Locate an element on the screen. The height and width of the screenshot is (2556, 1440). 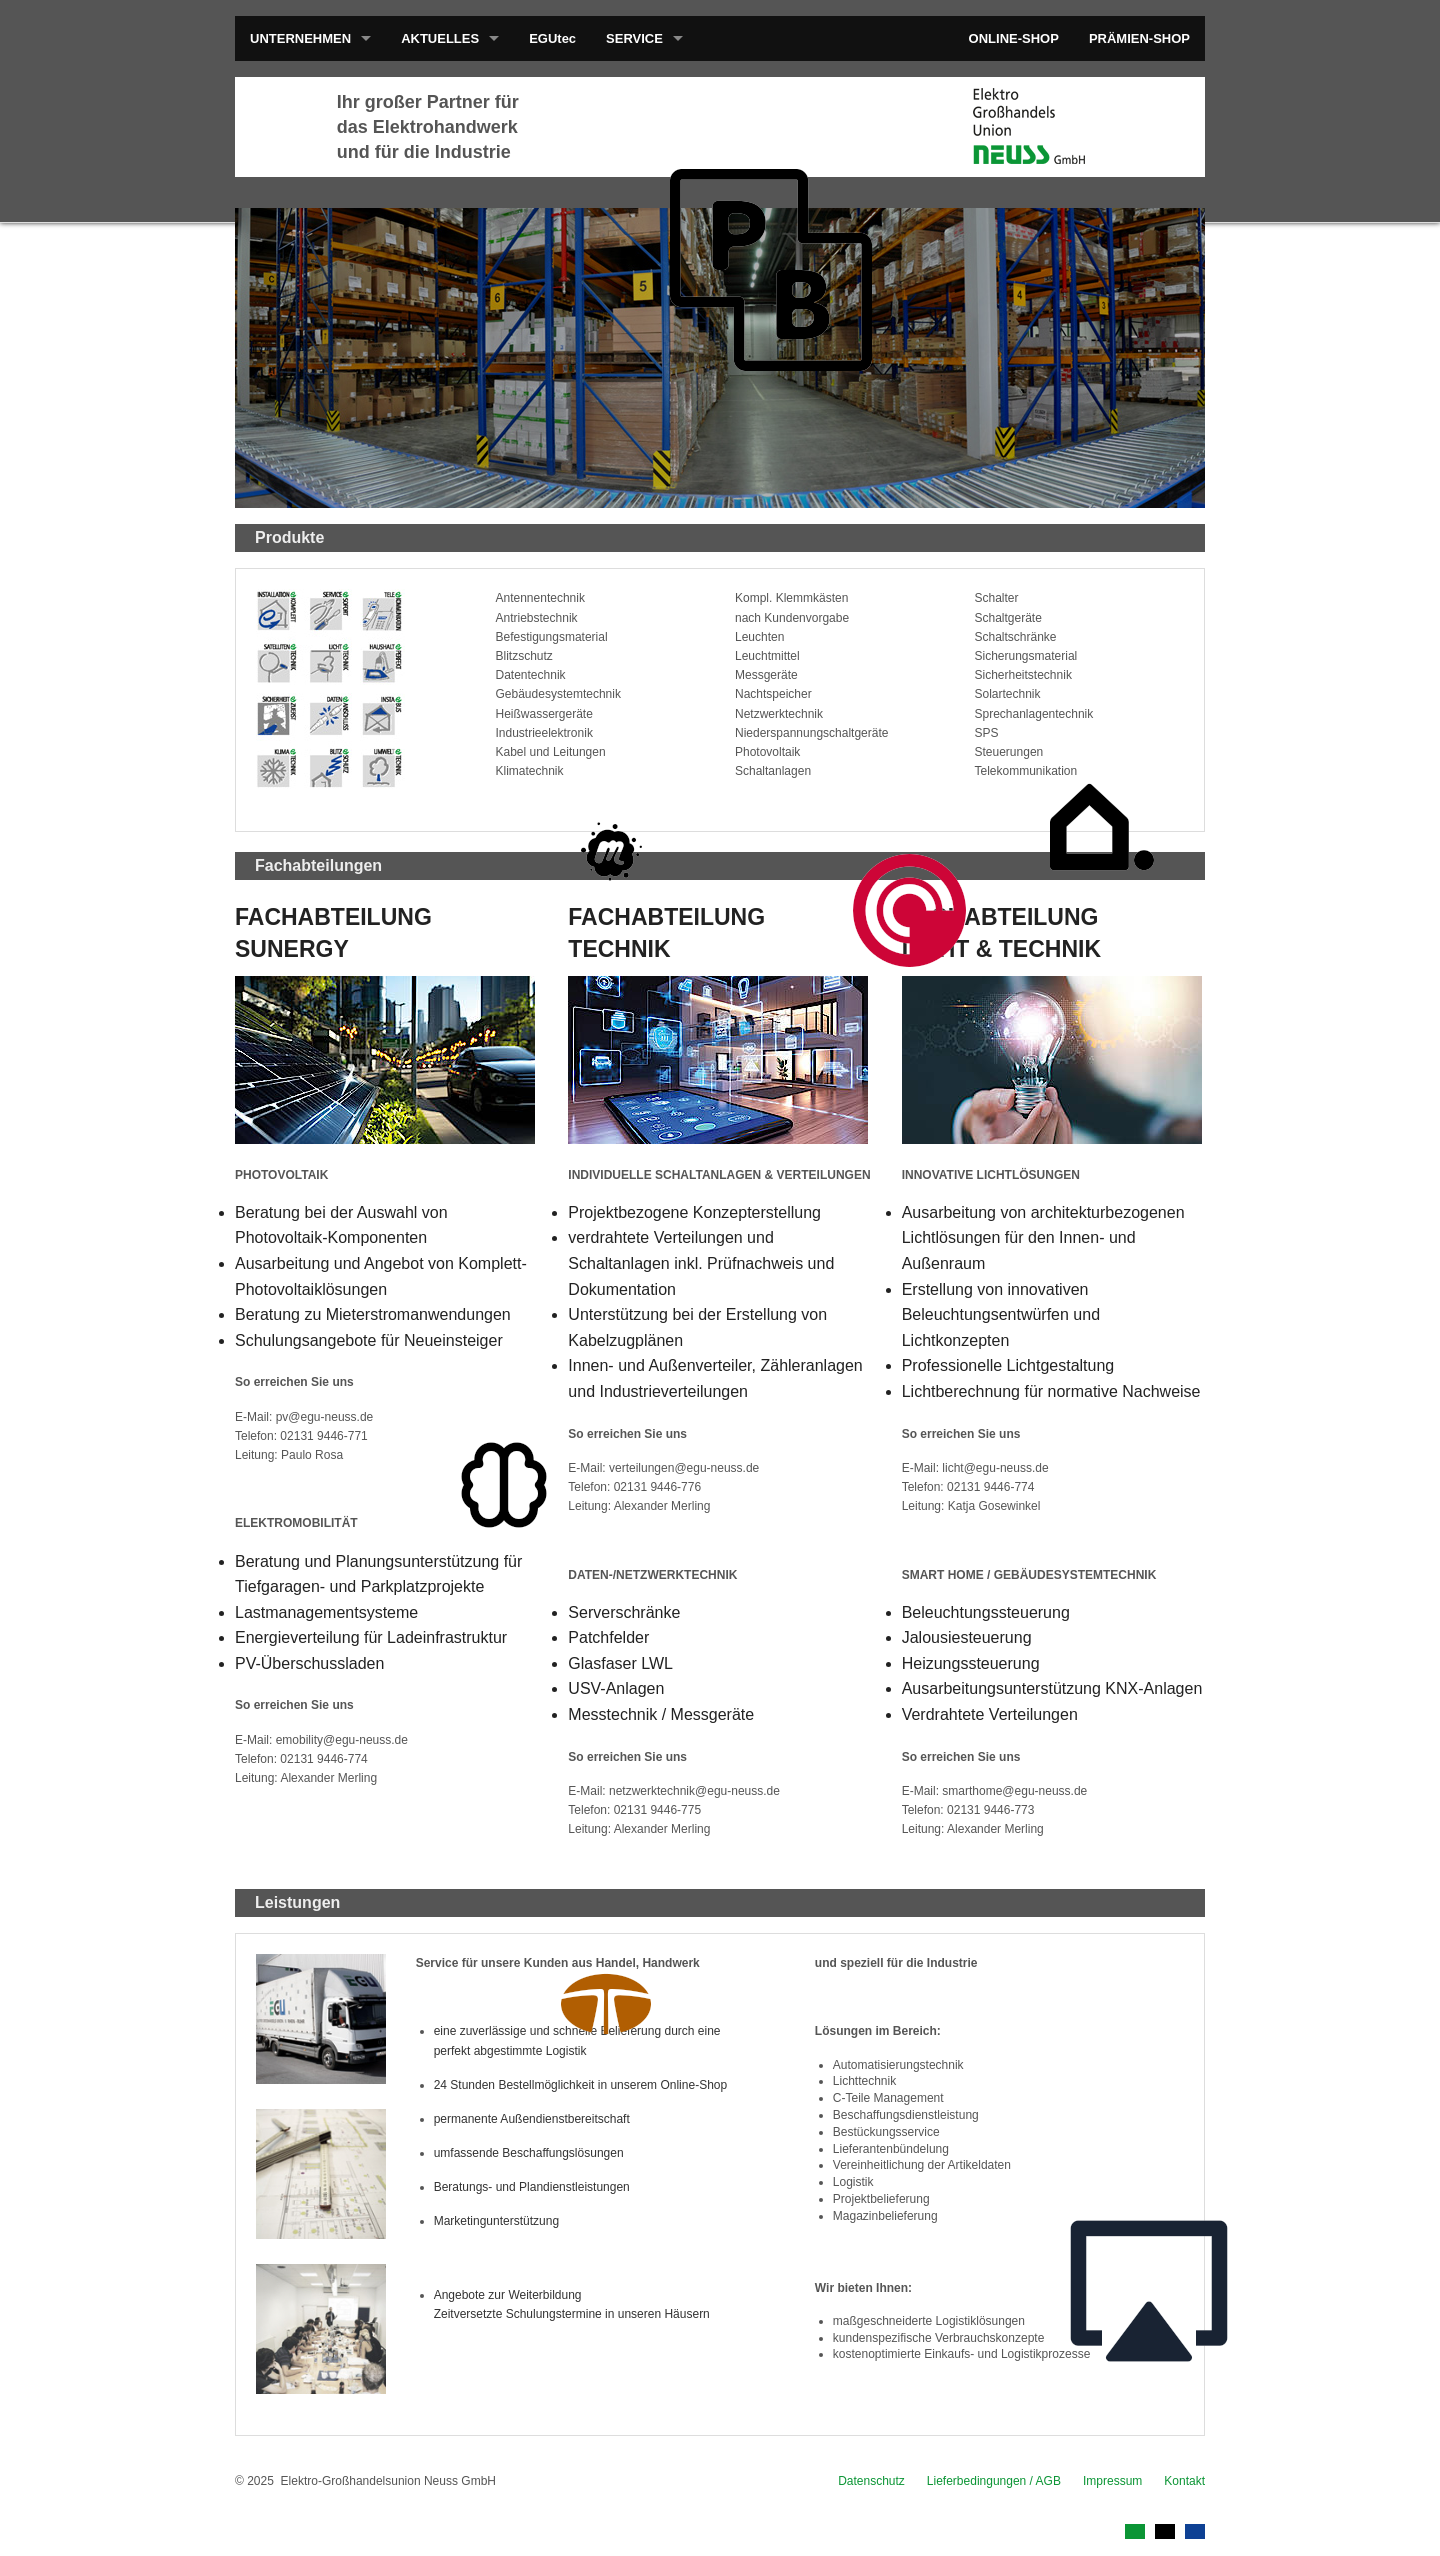
stream content to an airplay-enabled device is located at coordinates (1149, 2291).